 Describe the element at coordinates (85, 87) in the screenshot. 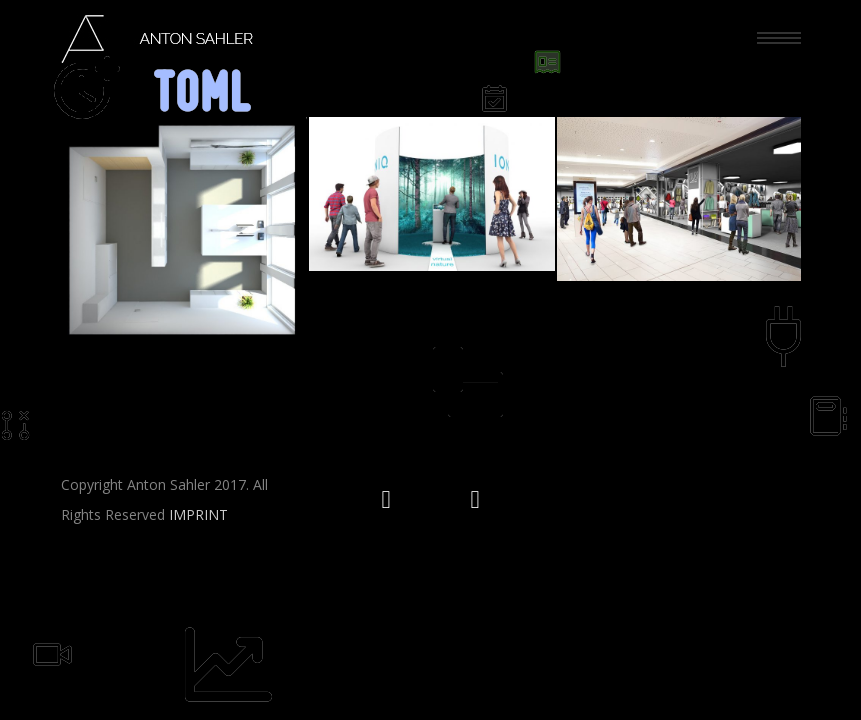

I see `add more time to a timer or countdown` at that location.